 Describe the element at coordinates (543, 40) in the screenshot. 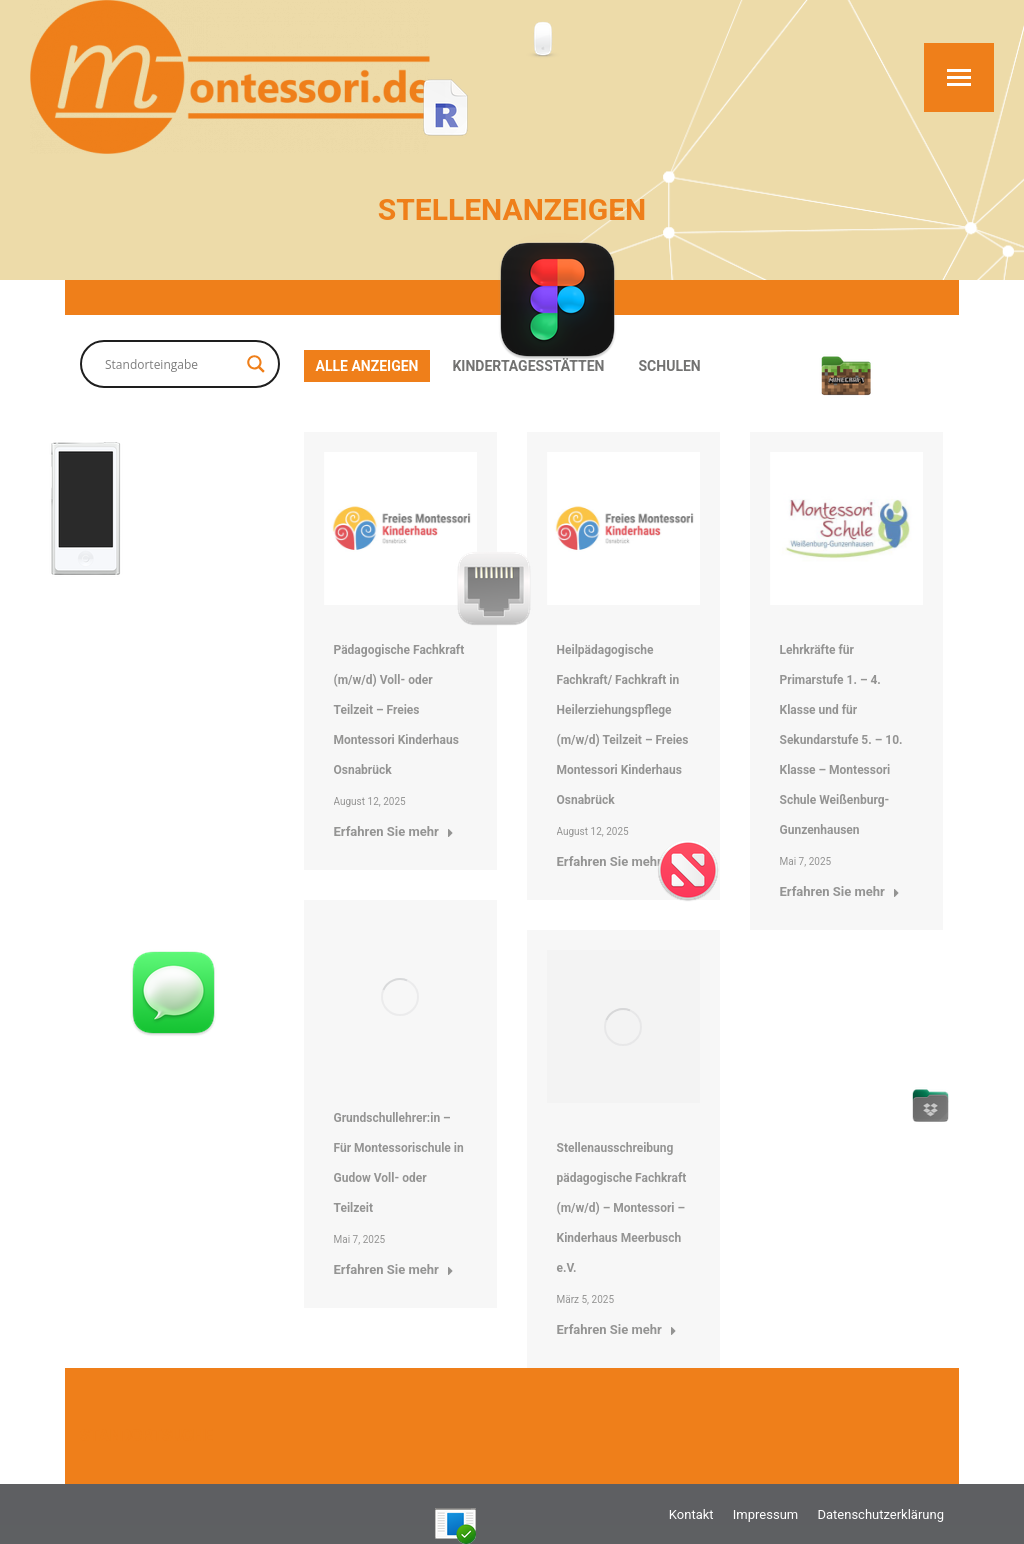

I see `connect or manage apple magic mouse via bluetooth` at that location.